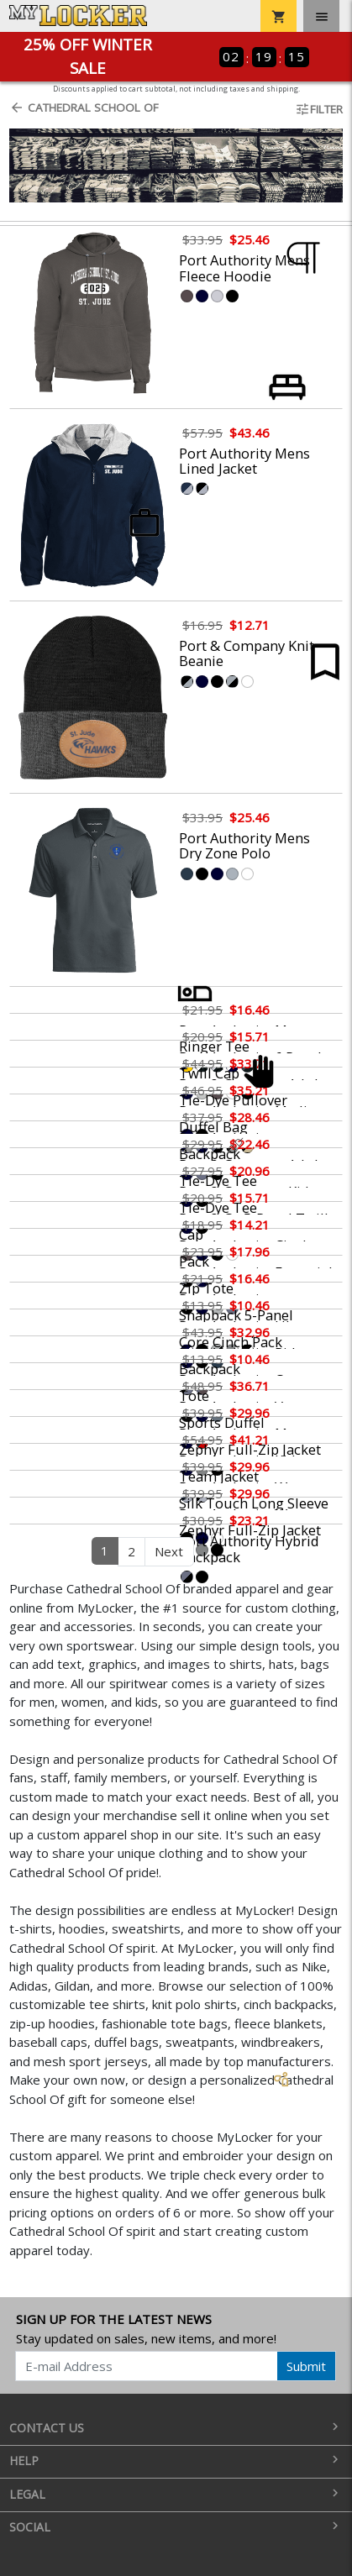 The image size is (352, 2576). What do you see at coordinates (258, 1071) in the screenshot?
I see `stop or pause an action` at bounding box center [258, 1071].